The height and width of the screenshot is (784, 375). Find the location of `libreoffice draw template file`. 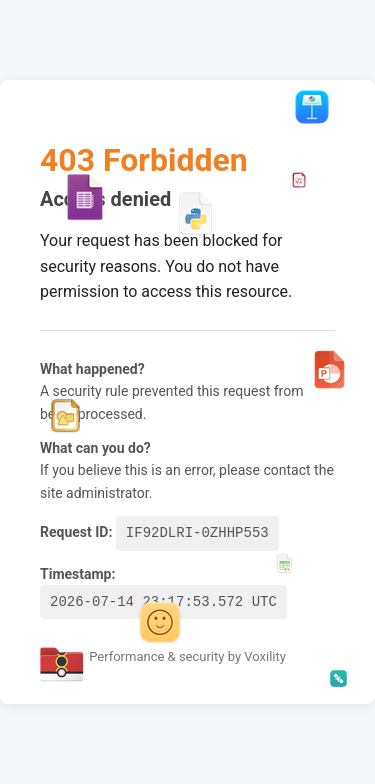

libreoffice draw template file is located at coordinates (65, 415).